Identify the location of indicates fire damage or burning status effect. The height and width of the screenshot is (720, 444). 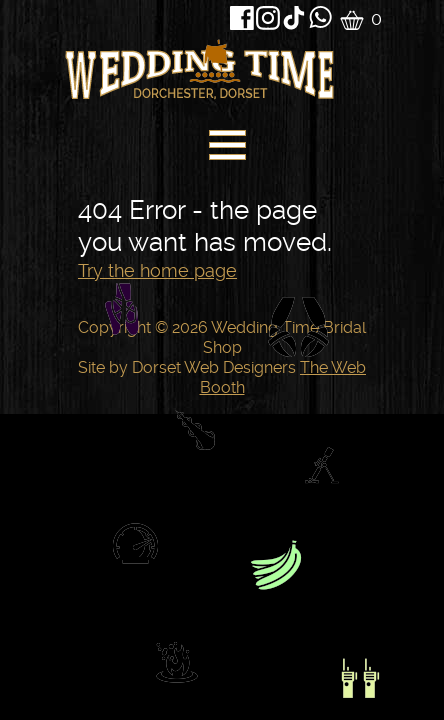
(177, 662).